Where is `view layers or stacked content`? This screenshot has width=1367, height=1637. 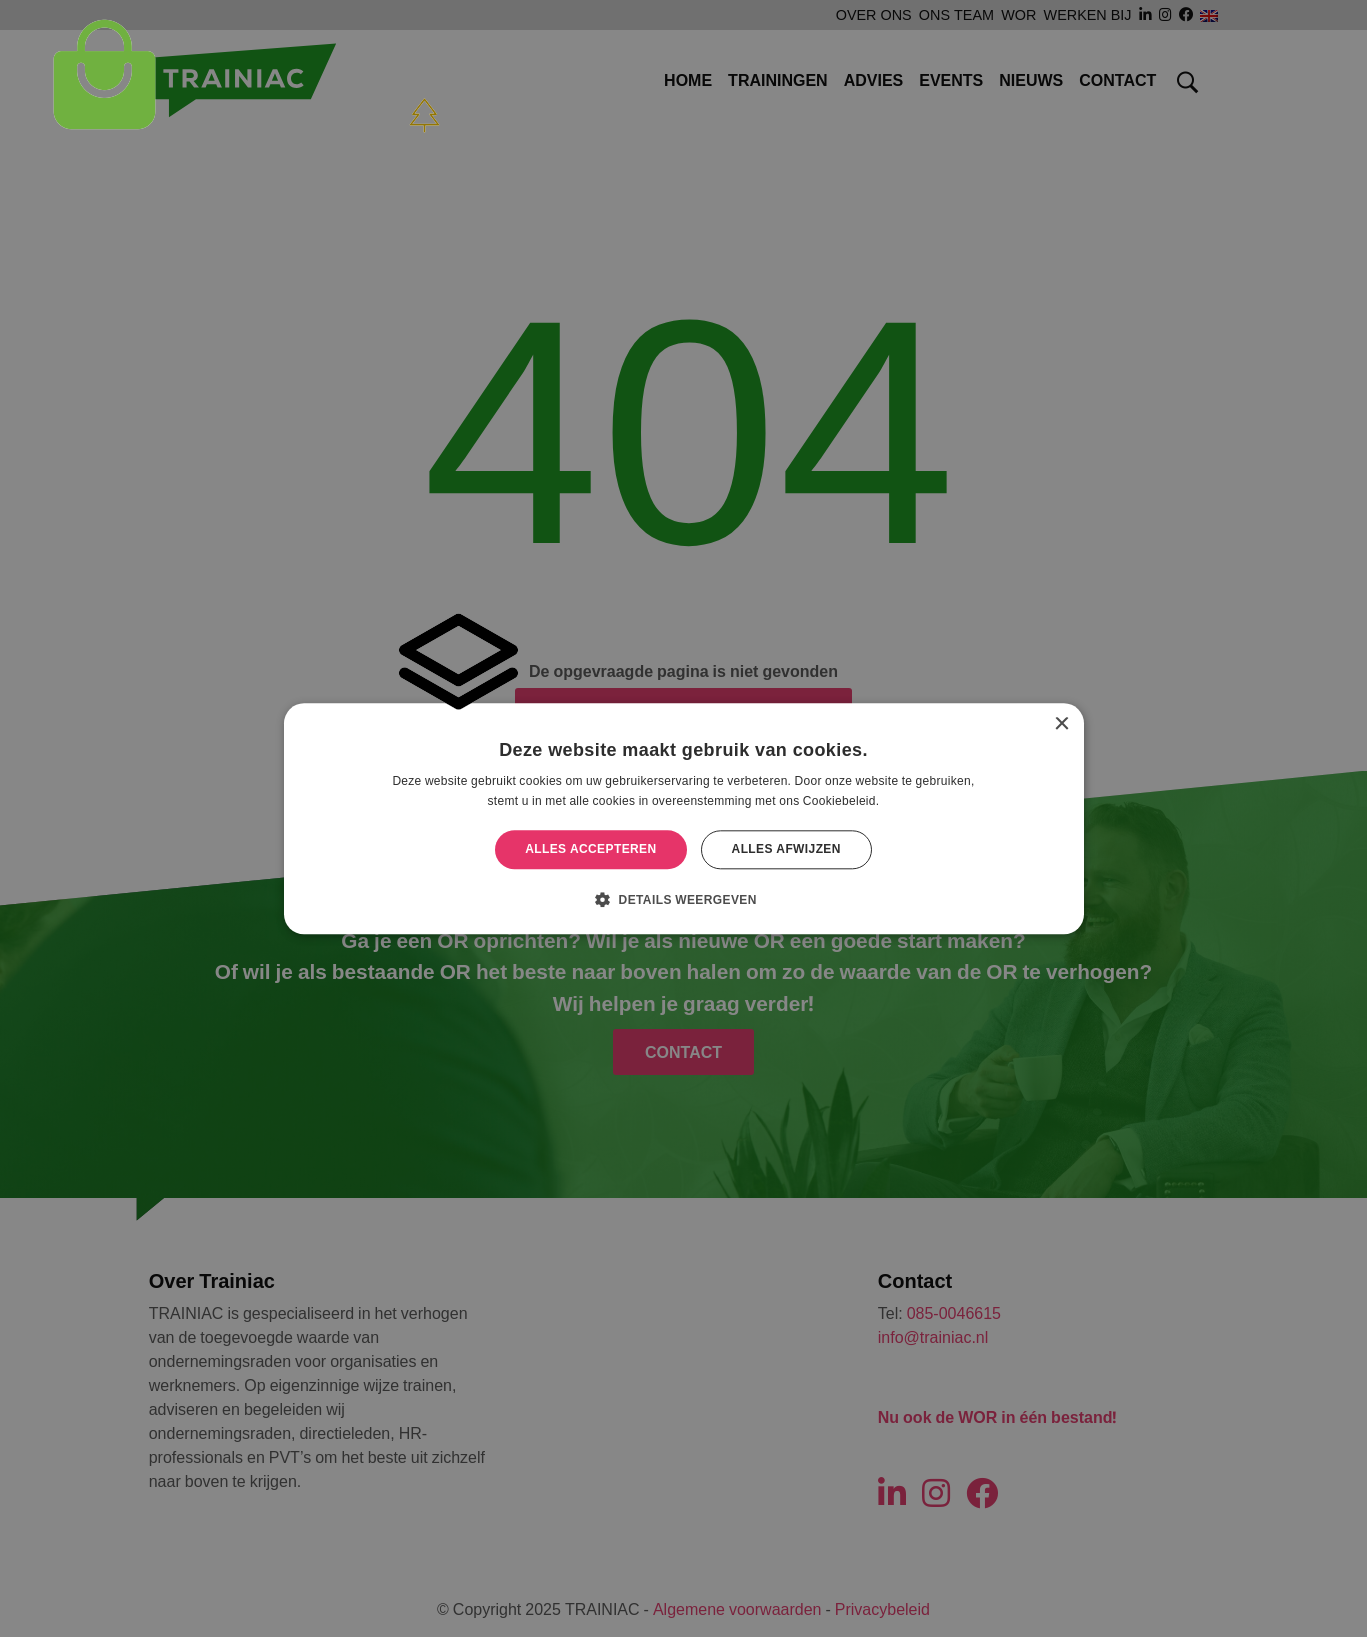 view layers or stacked content is located at coordinates (458, 663).